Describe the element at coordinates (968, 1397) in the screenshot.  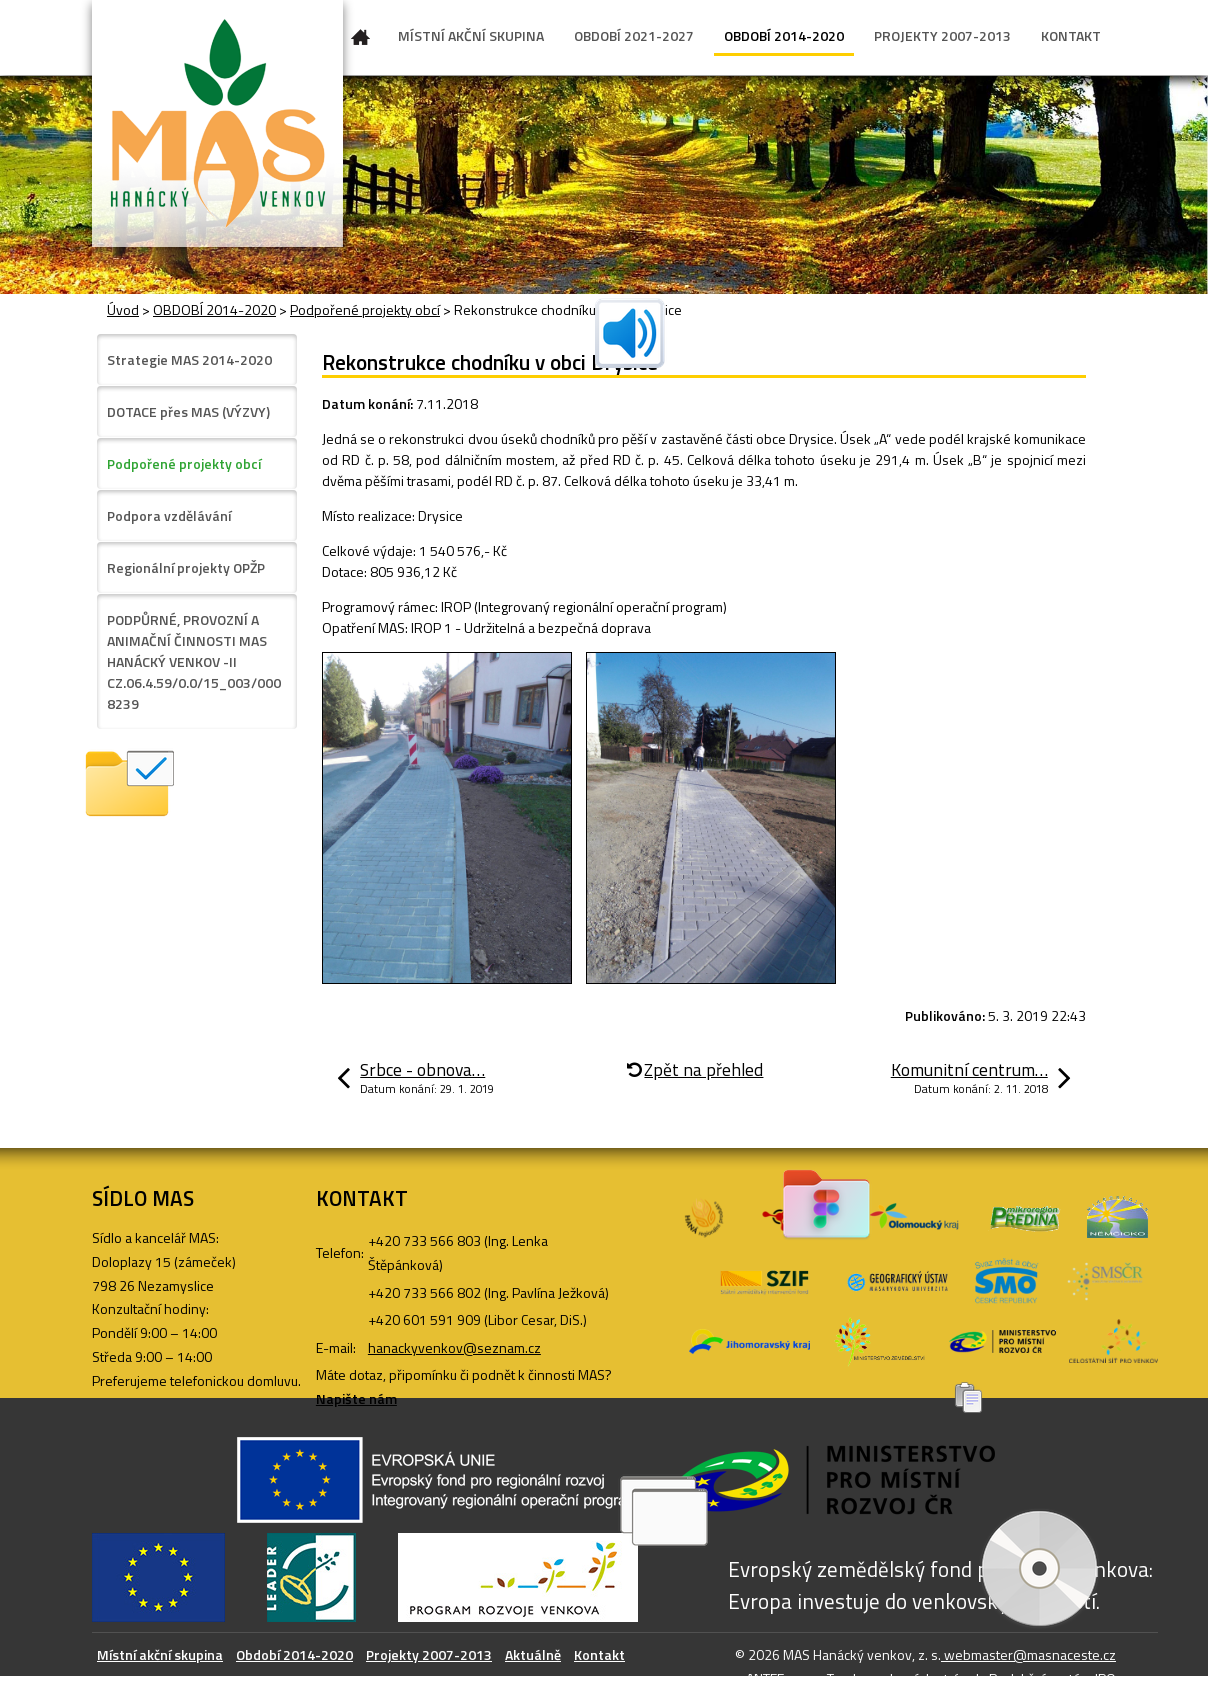
I see `paste copied content from clipboard` at that location.